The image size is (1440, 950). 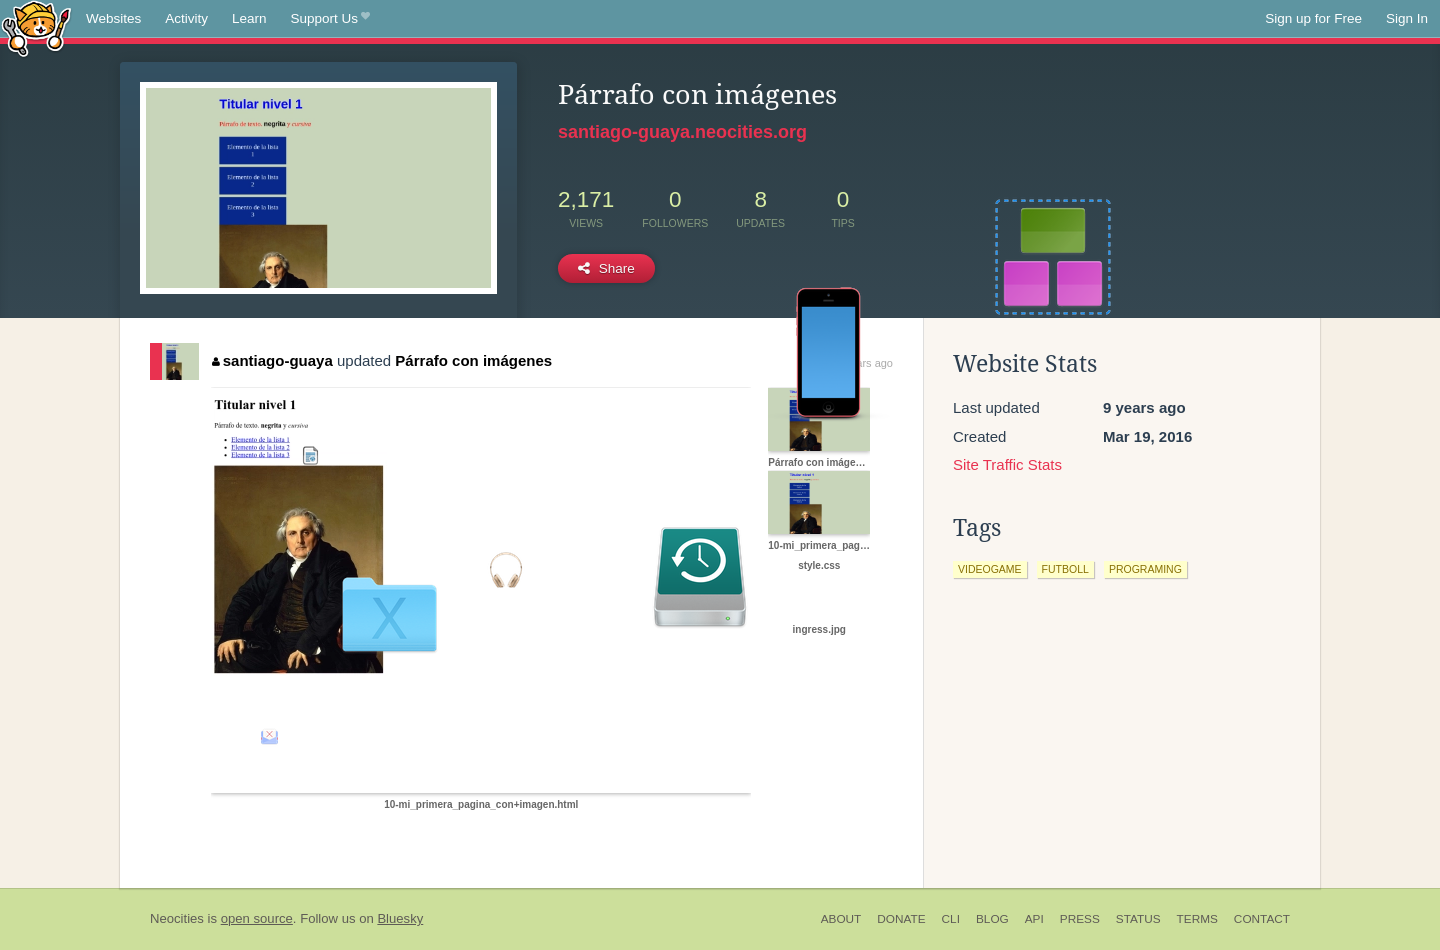 I want to click on access time machine backup disk, so click(x=700, y=579).